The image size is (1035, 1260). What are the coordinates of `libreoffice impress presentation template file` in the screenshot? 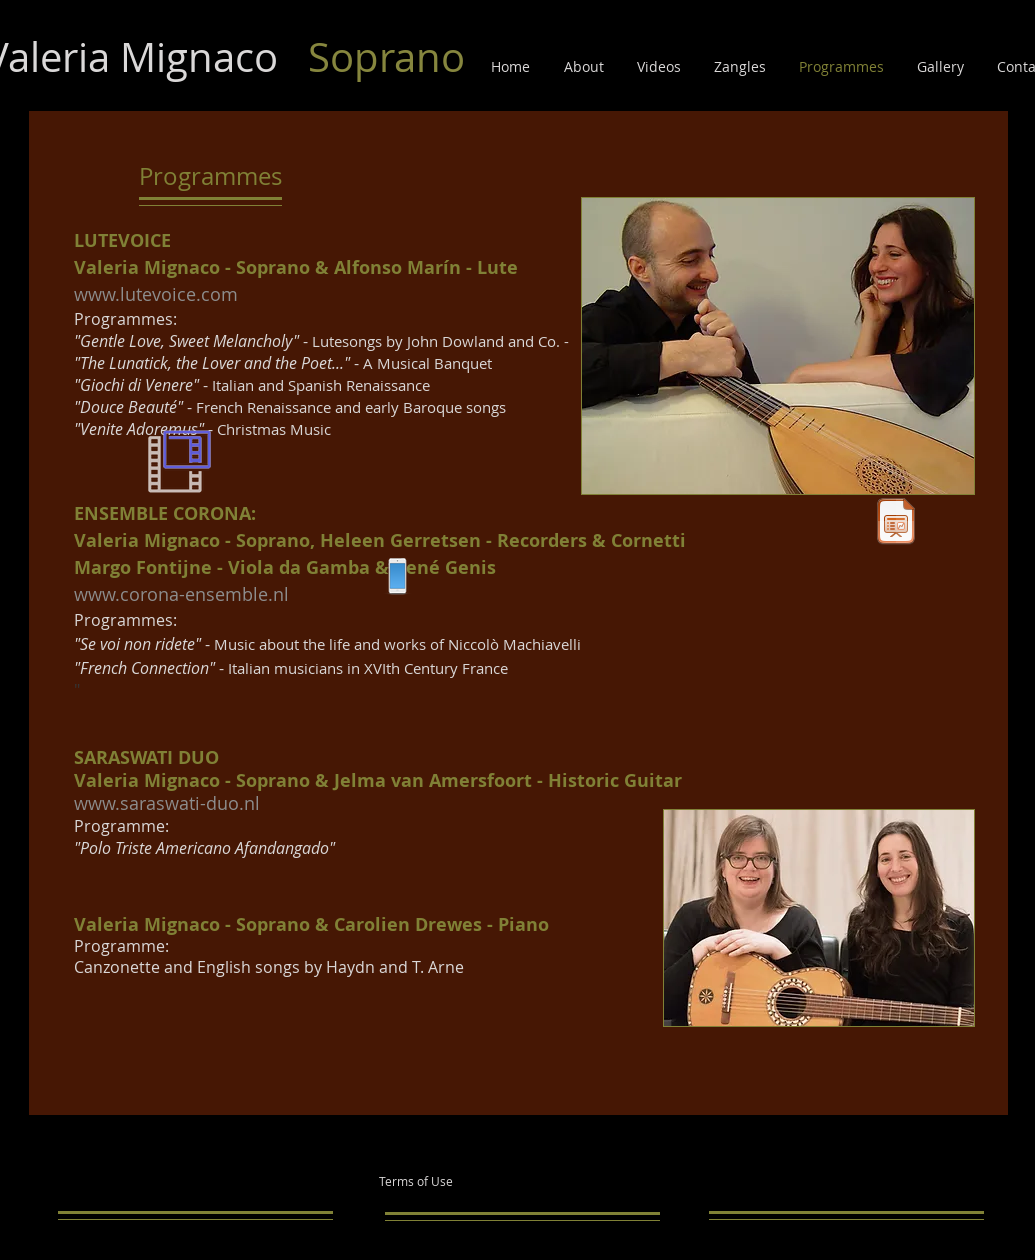 It's located at (896, 521).